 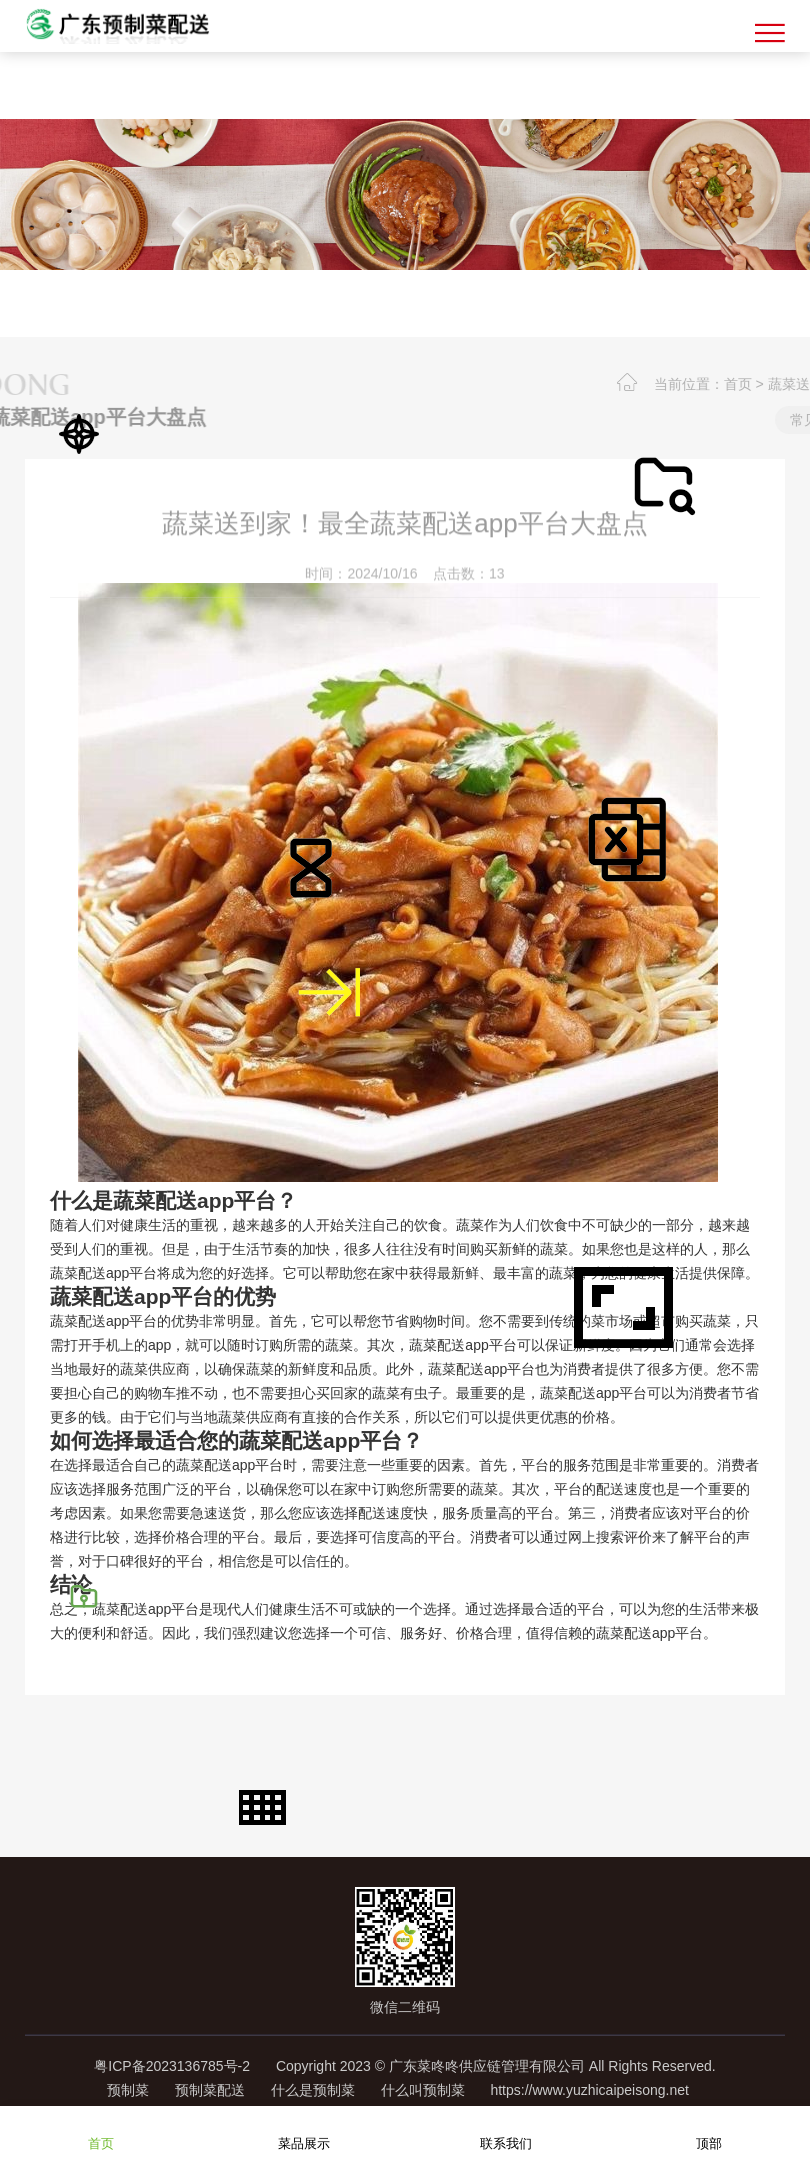 What do you see at coordinates (325, 990) in the screenshot?
I see `move cursor to the next tab stop` at bounding box center [325, 990].